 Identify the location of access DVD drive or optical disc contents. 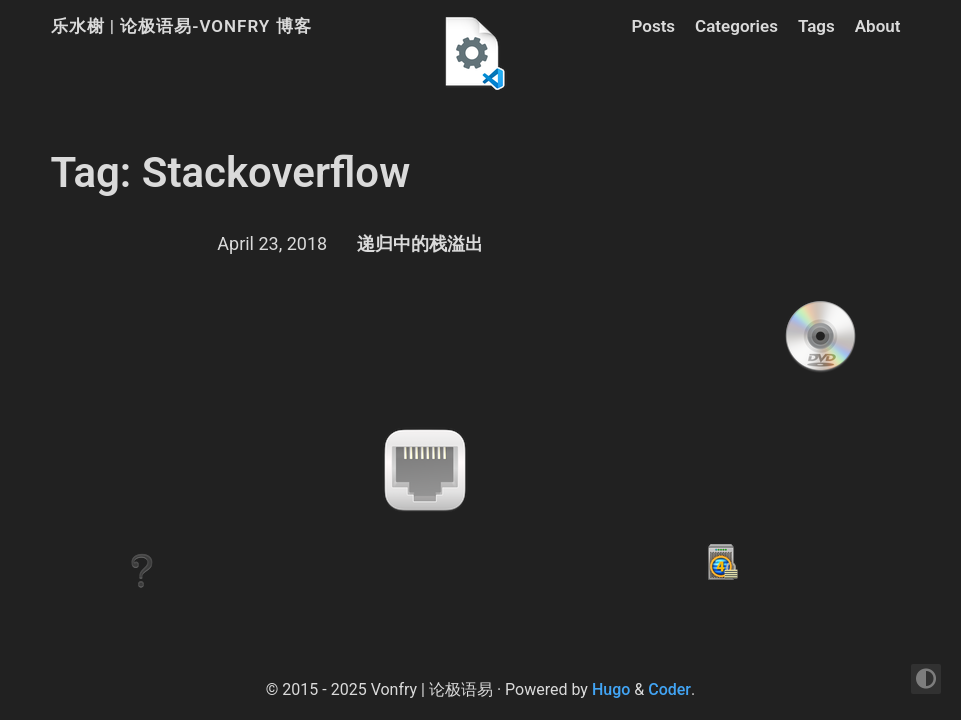
(820, 337).